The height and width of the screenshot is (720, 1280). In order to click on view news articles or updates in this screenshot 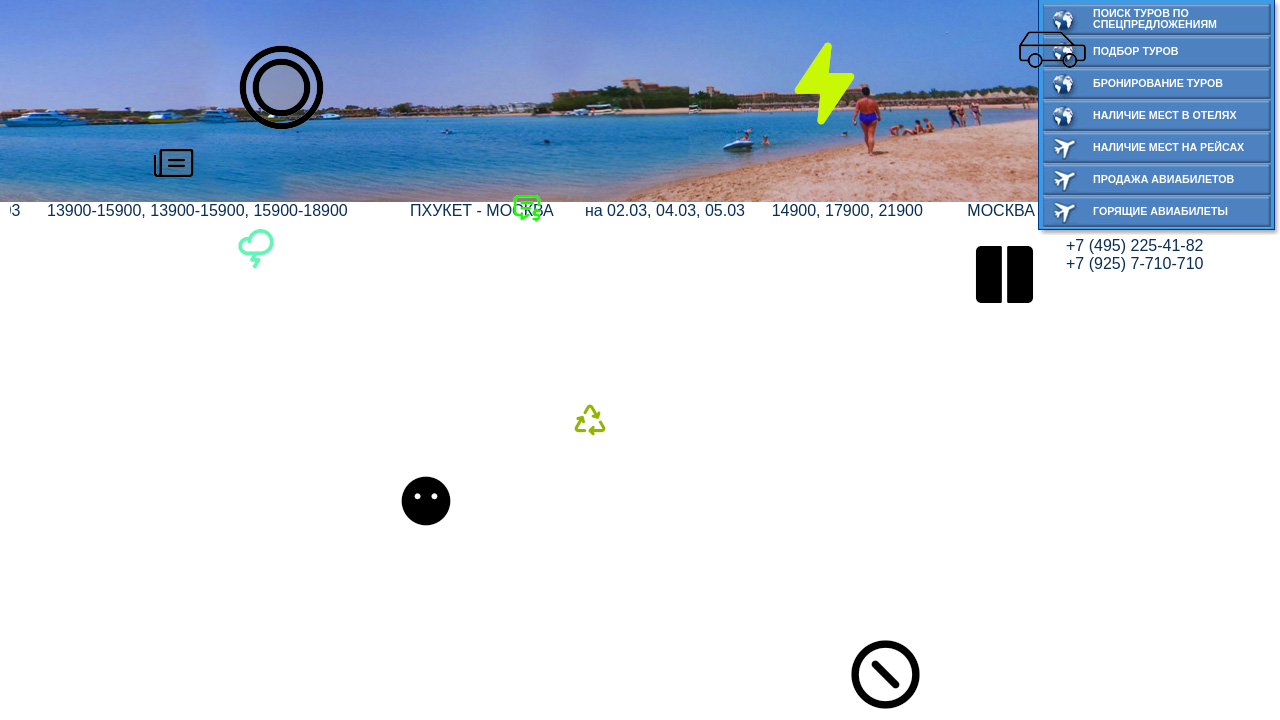, I will do `click(175, 163)`.